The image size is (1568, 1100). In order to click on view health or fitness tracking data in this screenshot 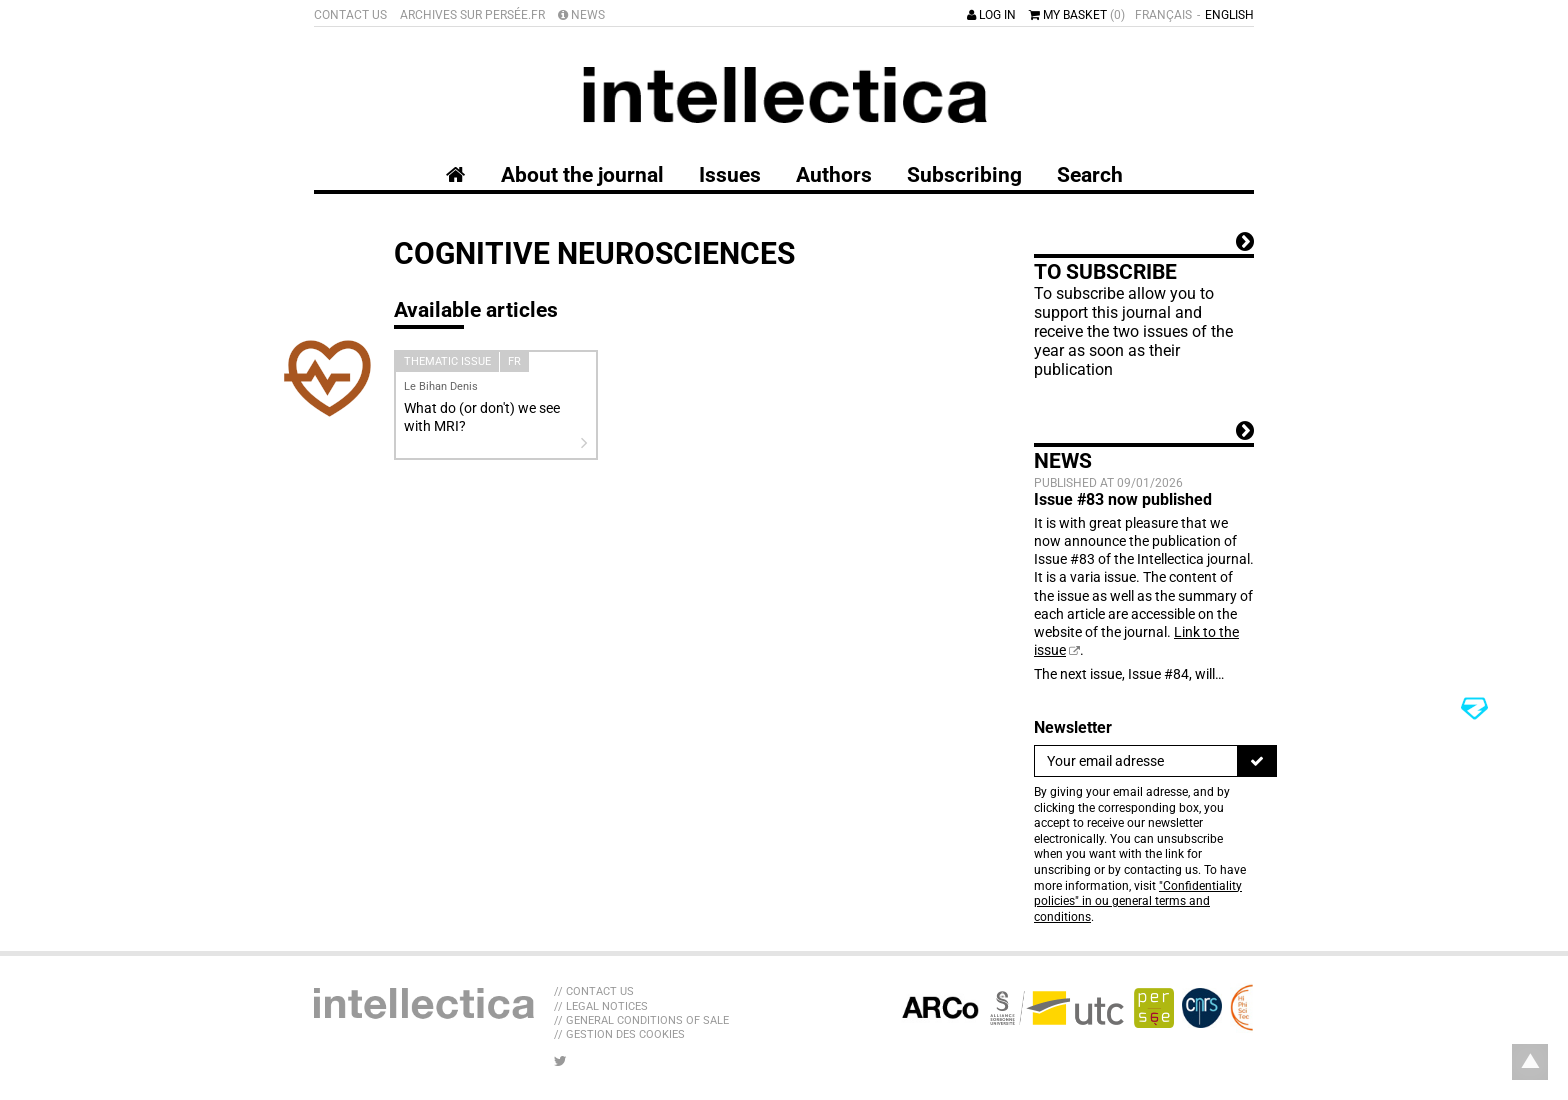, I will do `click(329, 377)`.